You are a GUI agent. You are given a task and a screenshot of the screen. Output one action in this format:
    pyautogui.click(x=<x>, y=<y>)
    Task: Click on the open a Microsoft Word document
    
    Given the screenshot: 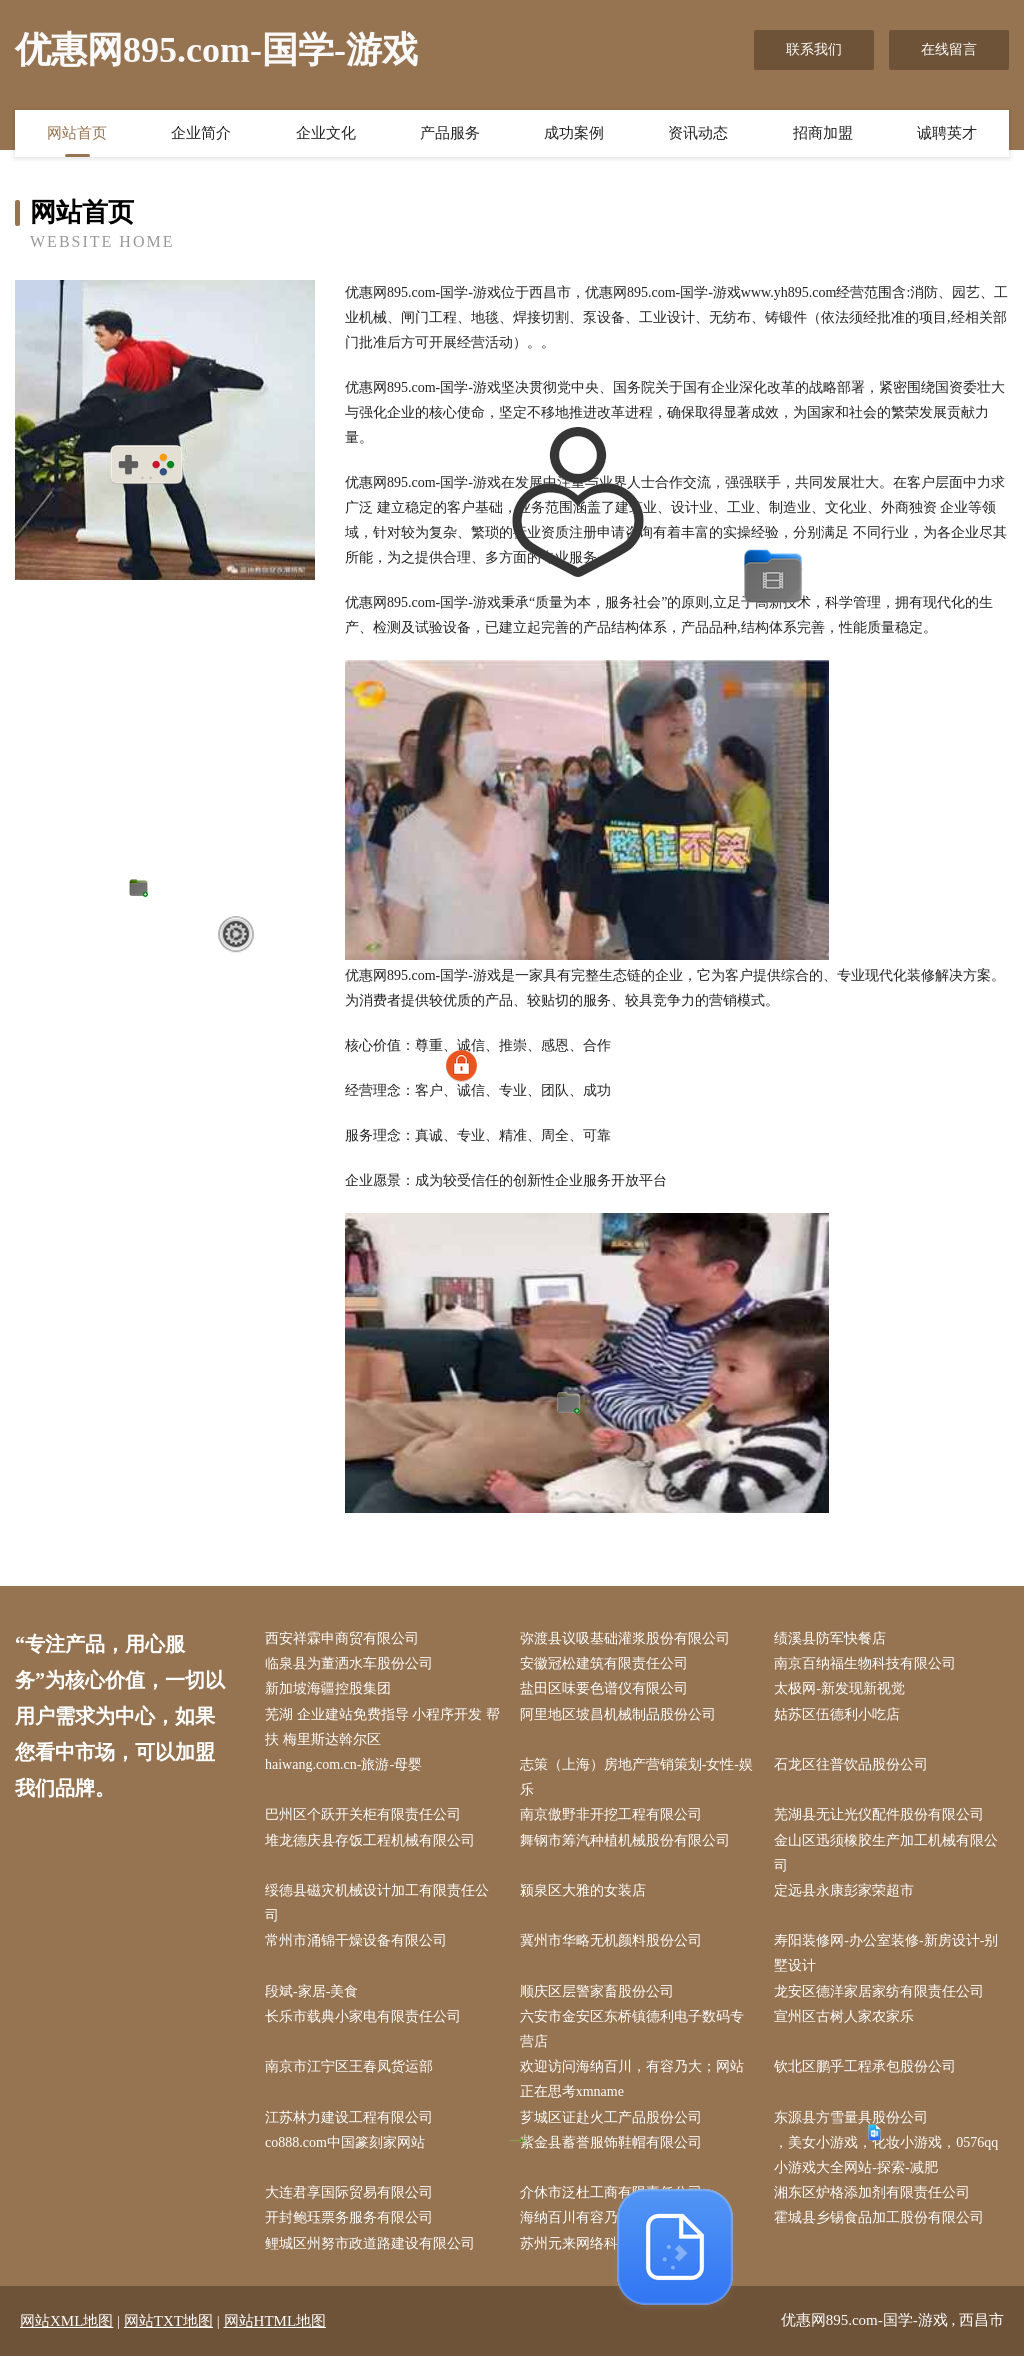 What is the action you would take?
    pyautogui.click(x=874, y=2132)
    